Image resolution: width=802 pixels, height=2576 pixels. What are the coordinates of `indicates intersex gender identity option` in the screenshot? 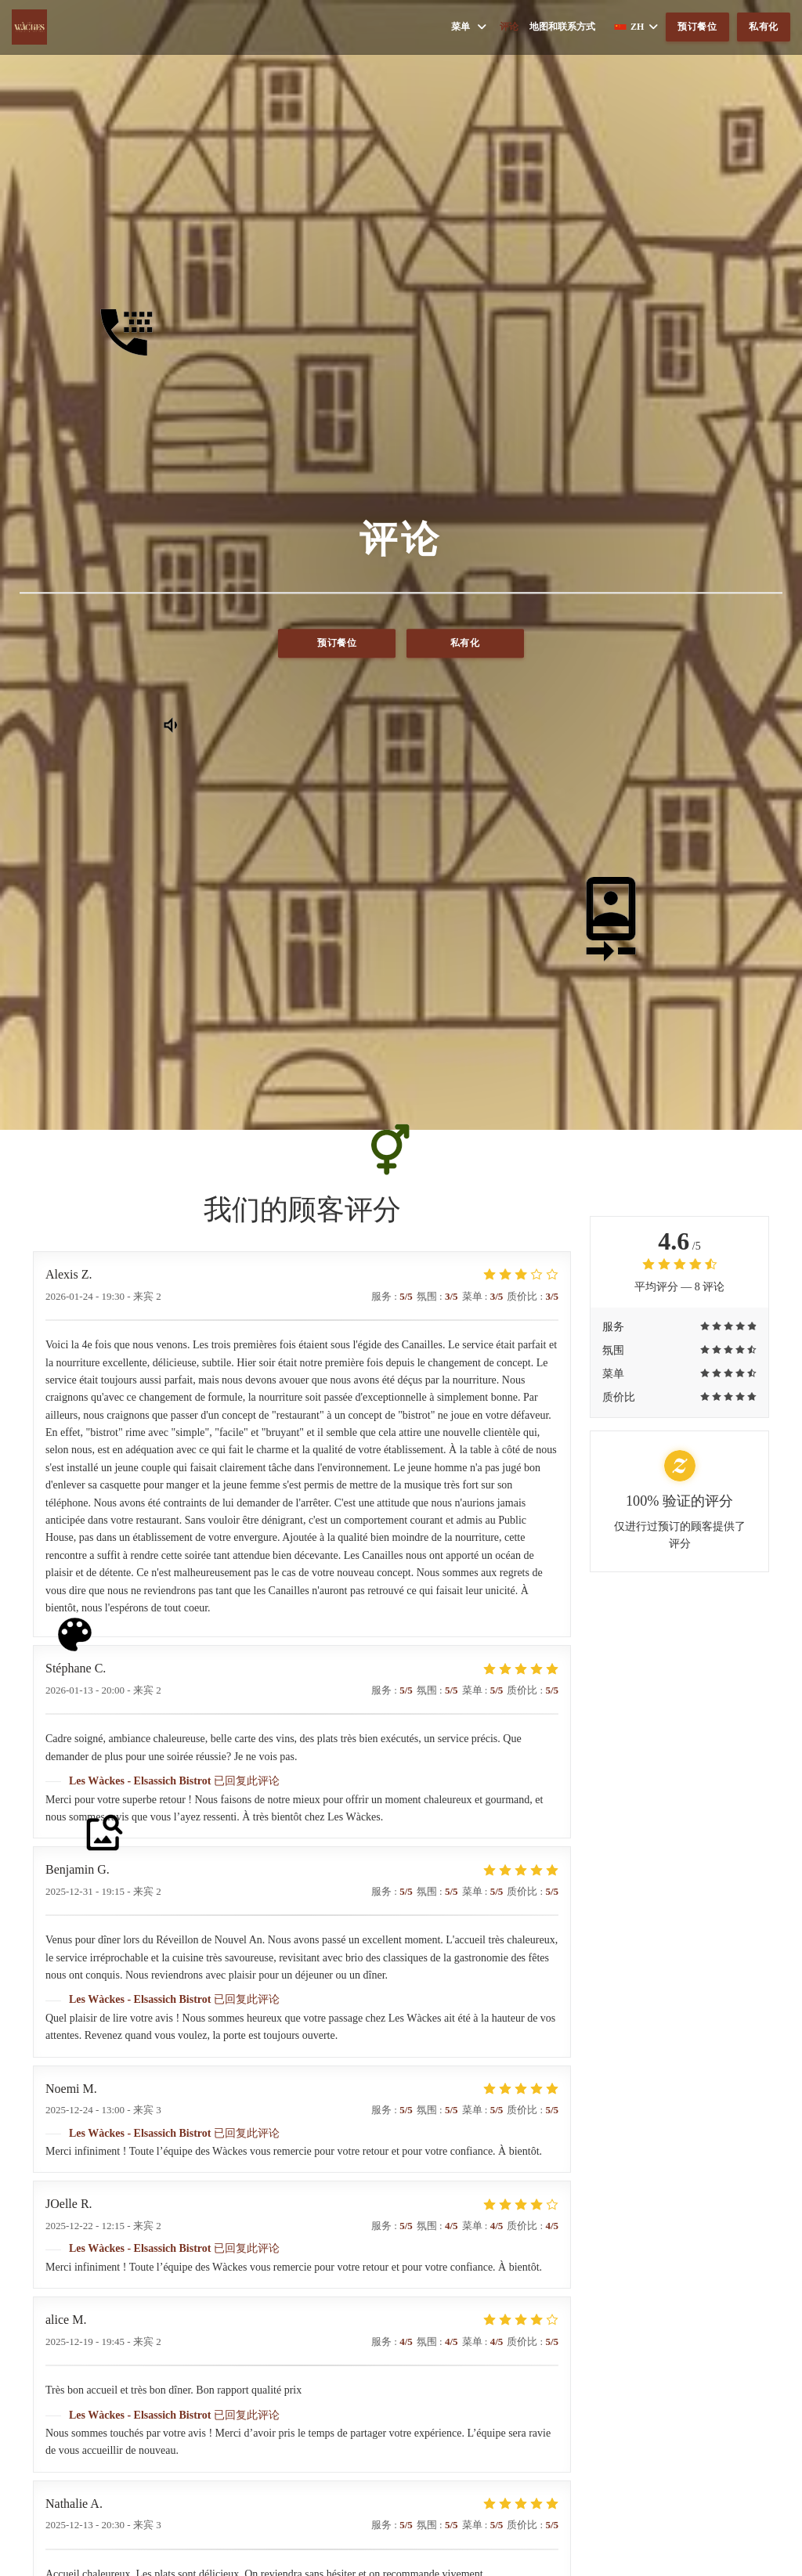 It's located at (388, 1149).